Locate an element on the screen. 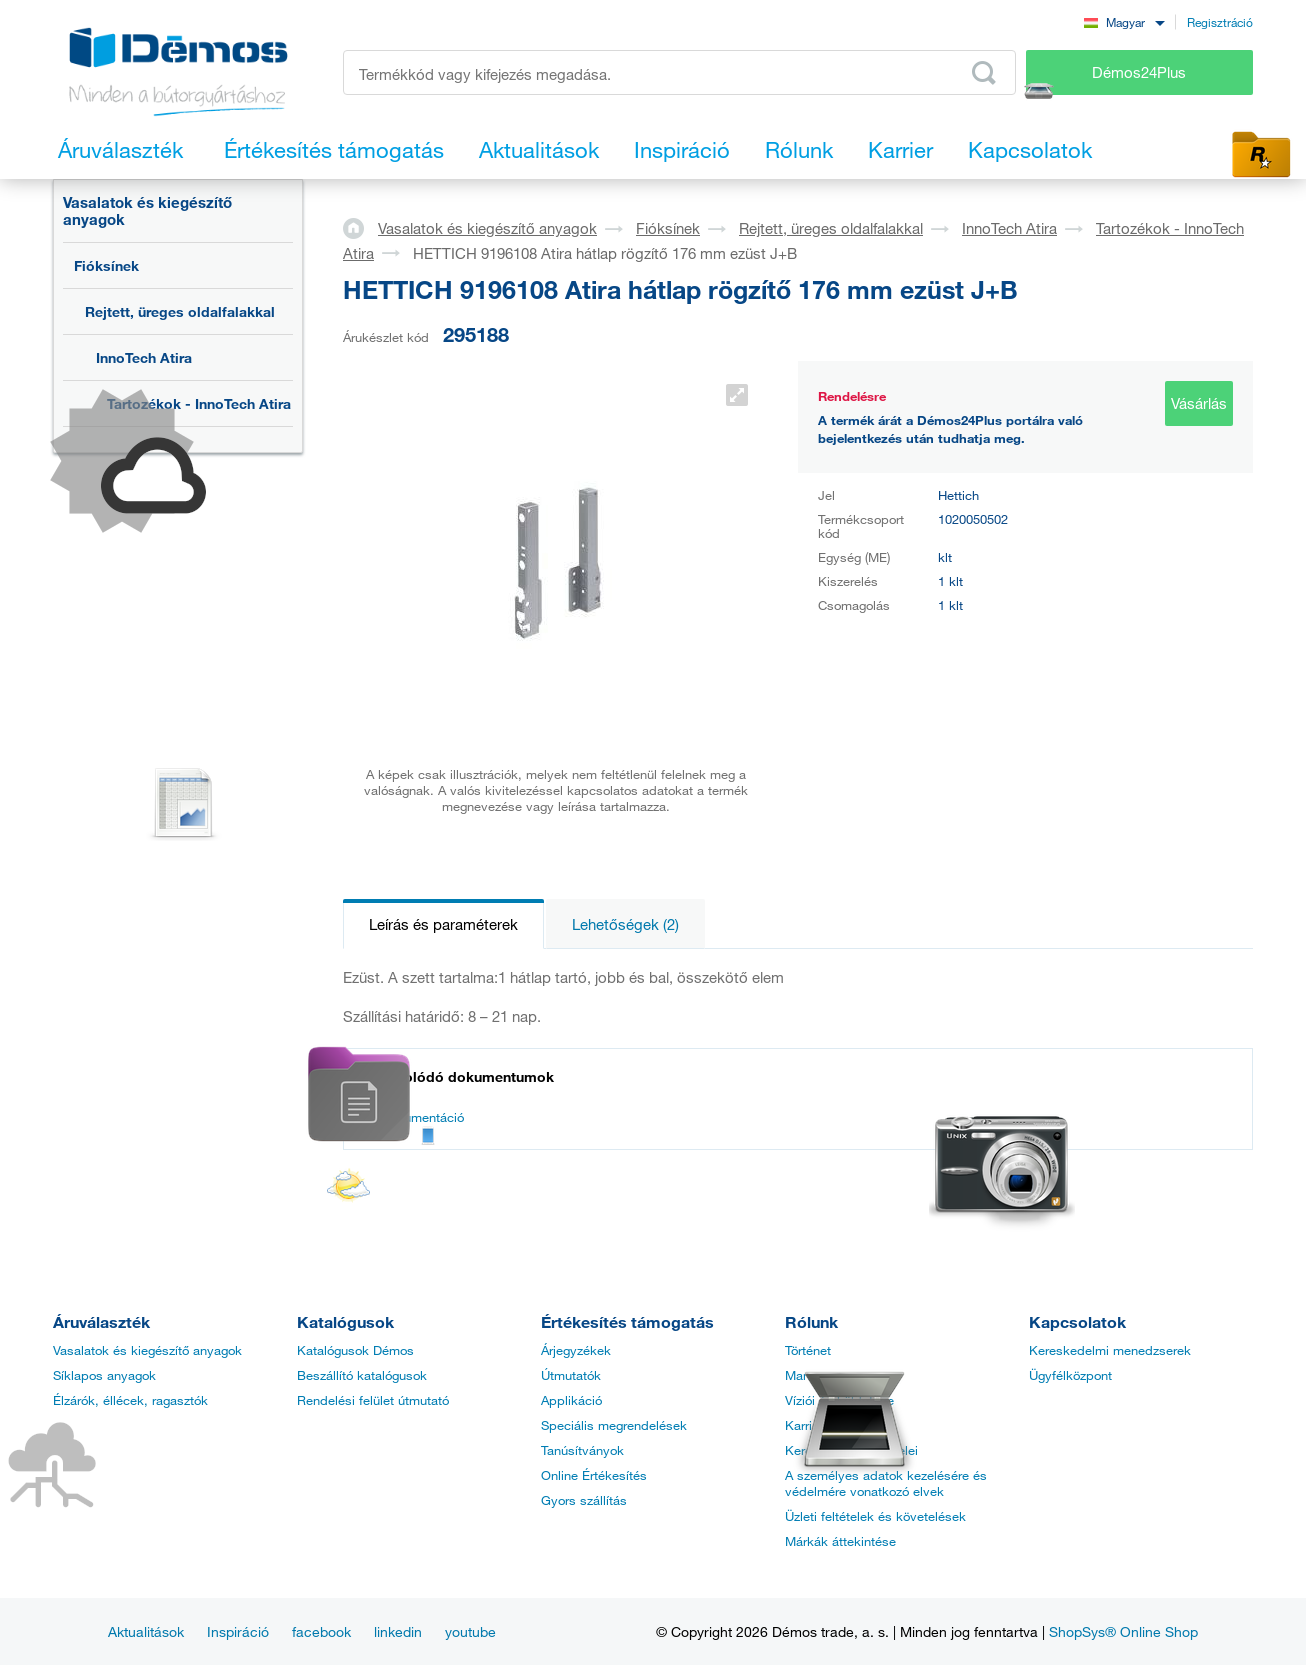 The height and width of the screenshot is (1665, 1306). open documents folder is located at coordinates (359, 1094).